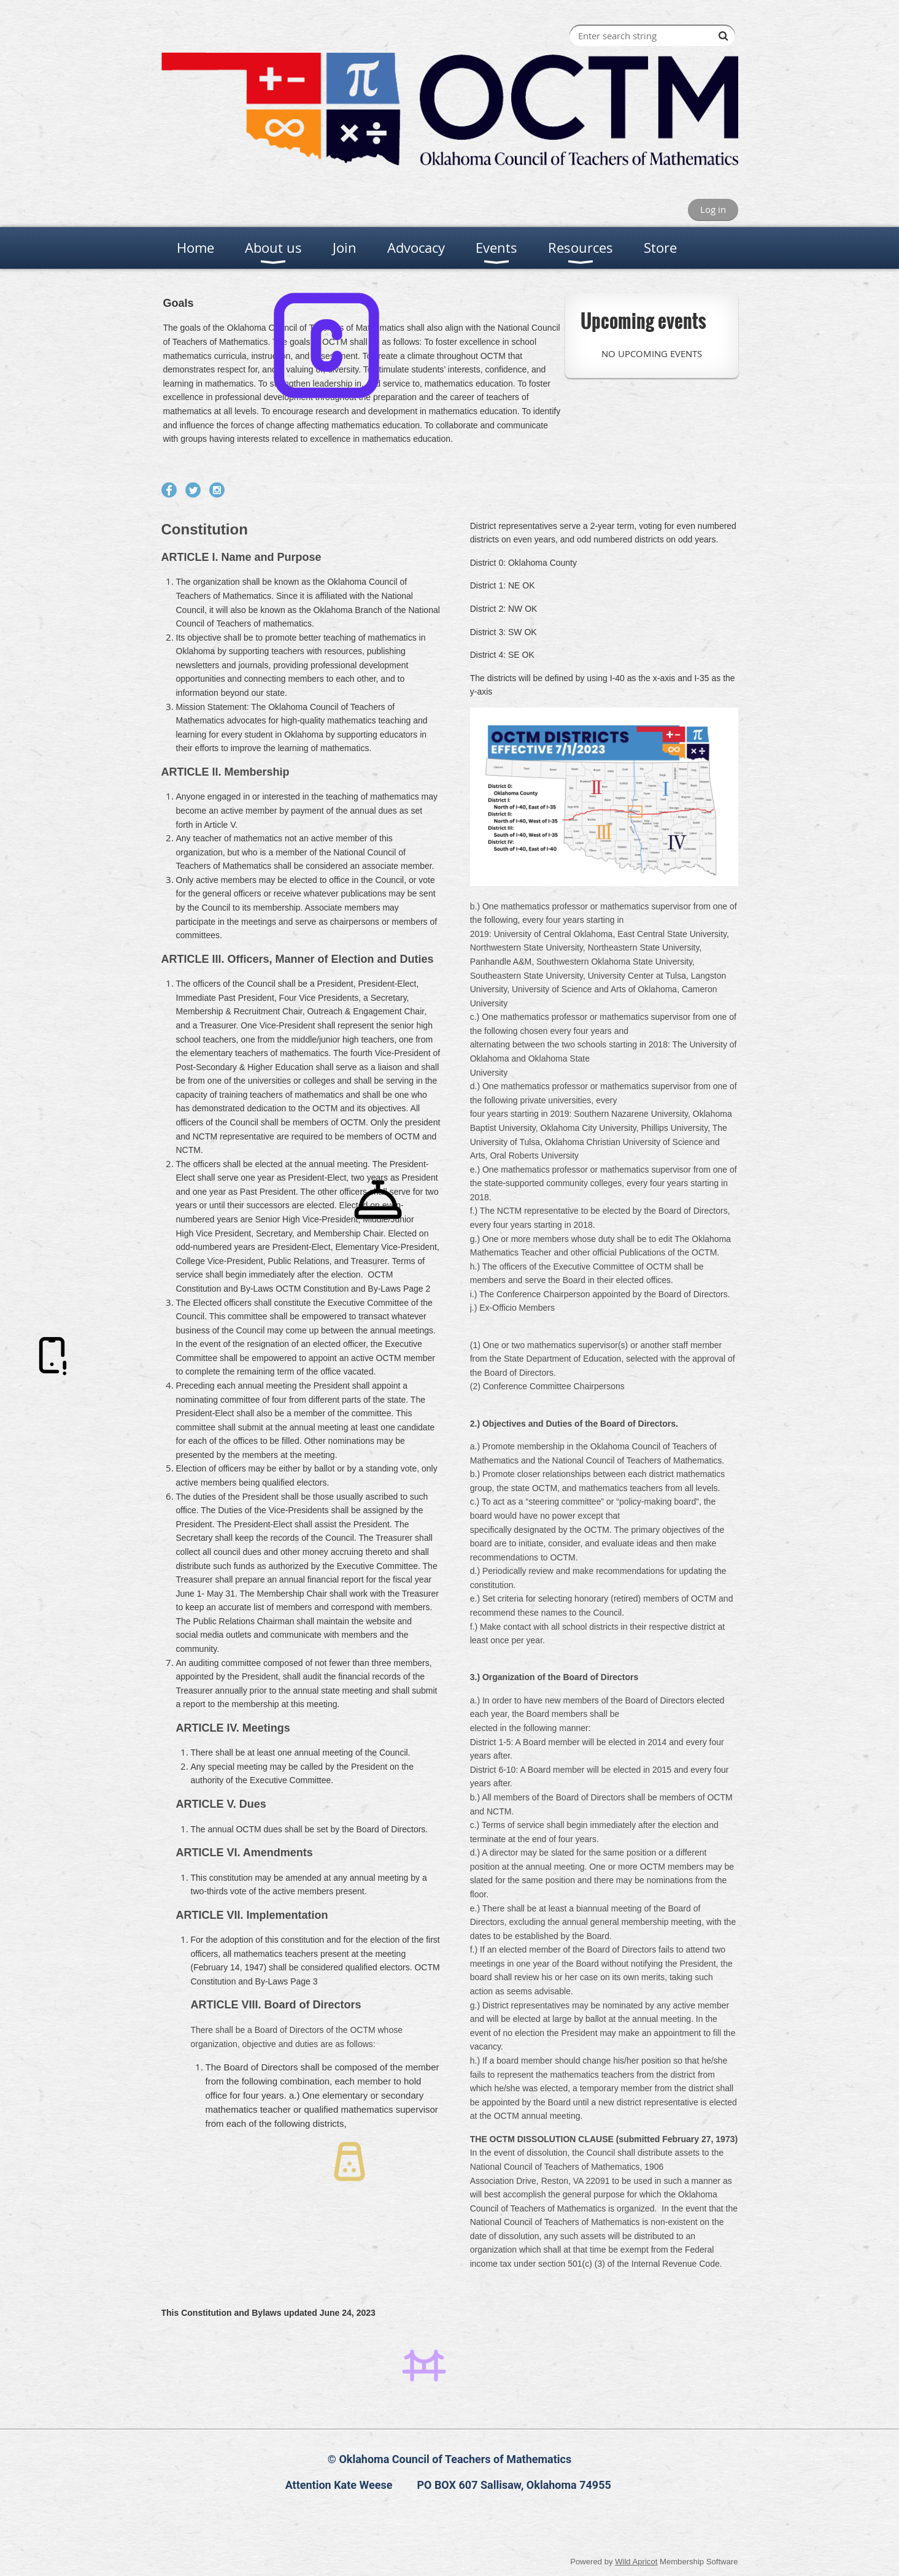  What do you see at coordinates (424, 2366) in the screenshot?
I see `view bridge or infrastructure information` at bounding box center [424, 2366].